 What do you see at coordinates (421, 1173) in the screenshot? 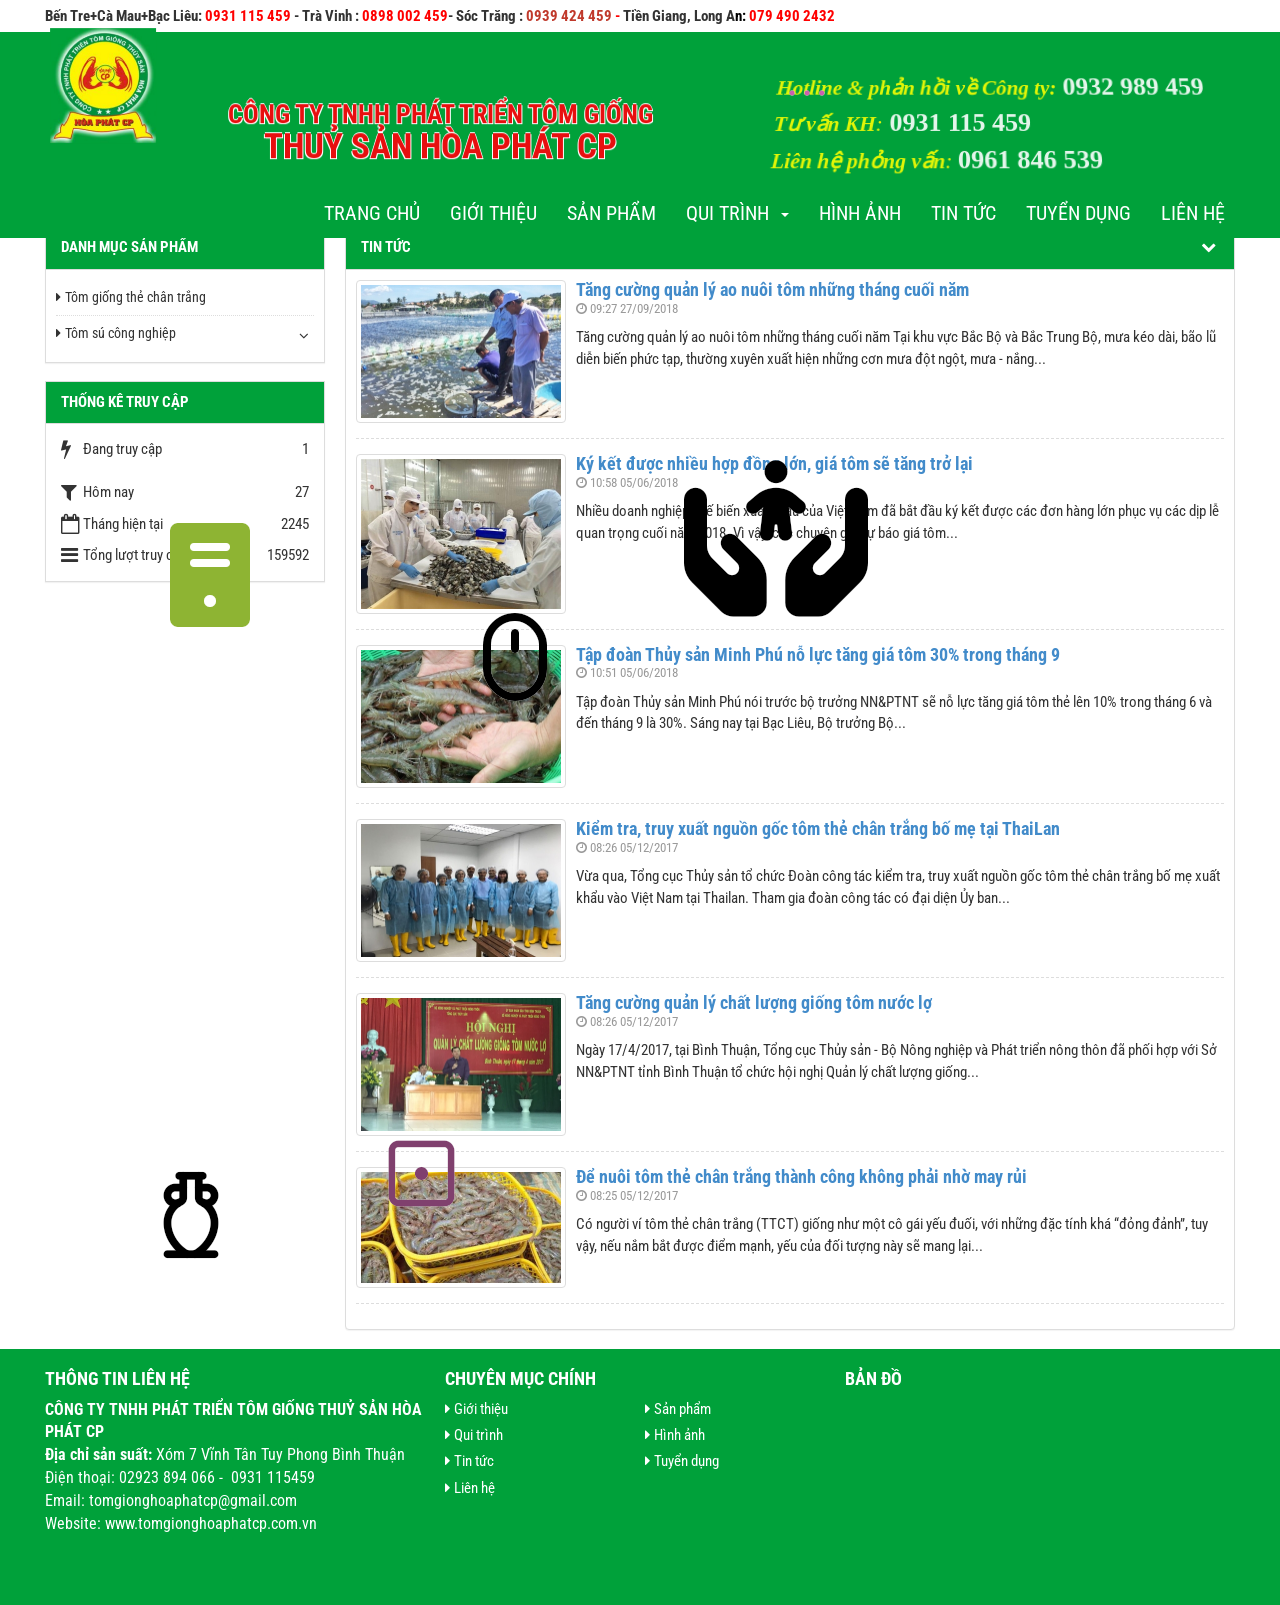
I see `indicates a selected or active state` at bounding box center [421, 1173].